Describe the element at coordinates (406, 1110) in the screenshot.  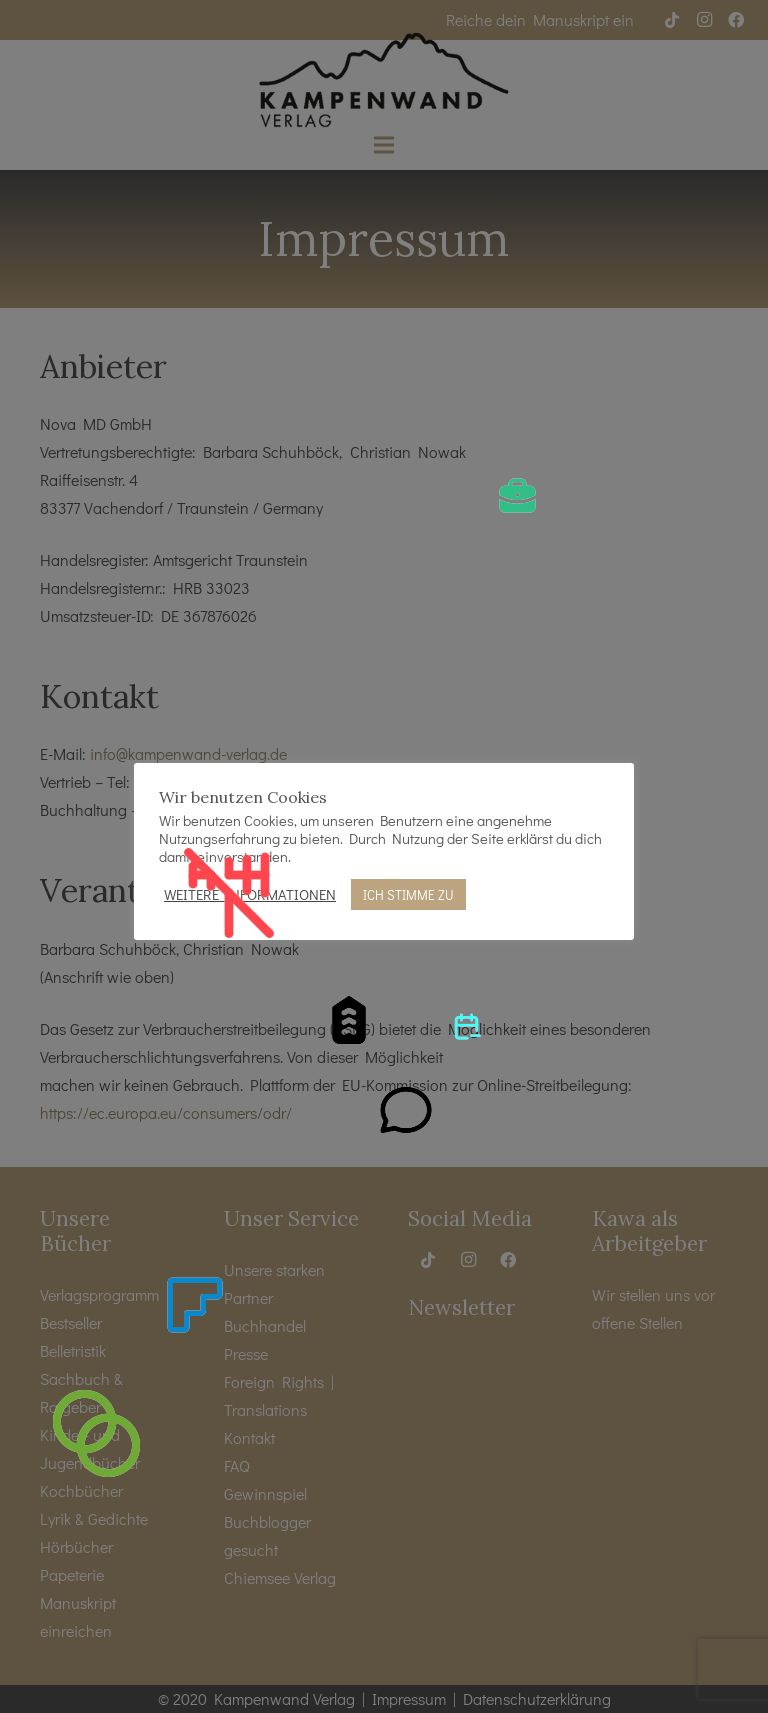
I see `open messaging or chat` at that location.